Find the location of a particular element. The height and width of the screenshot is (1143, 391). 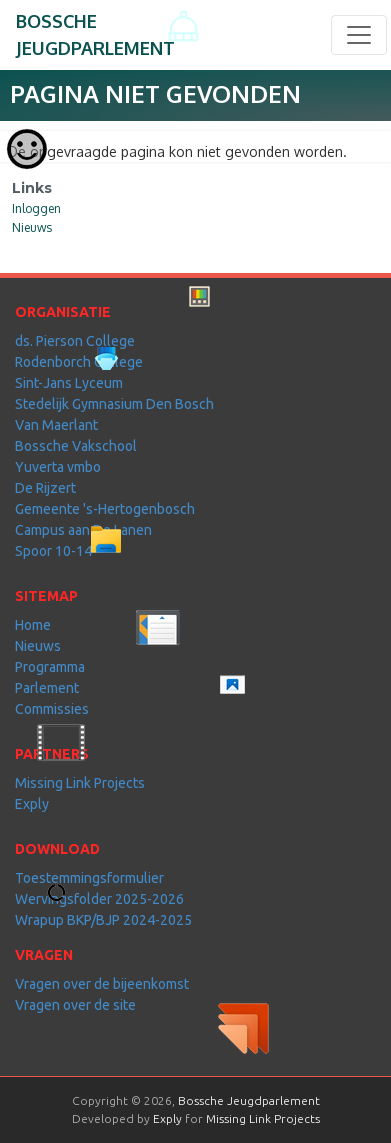

rate your experience as positive is located at coordinates (27, 149).